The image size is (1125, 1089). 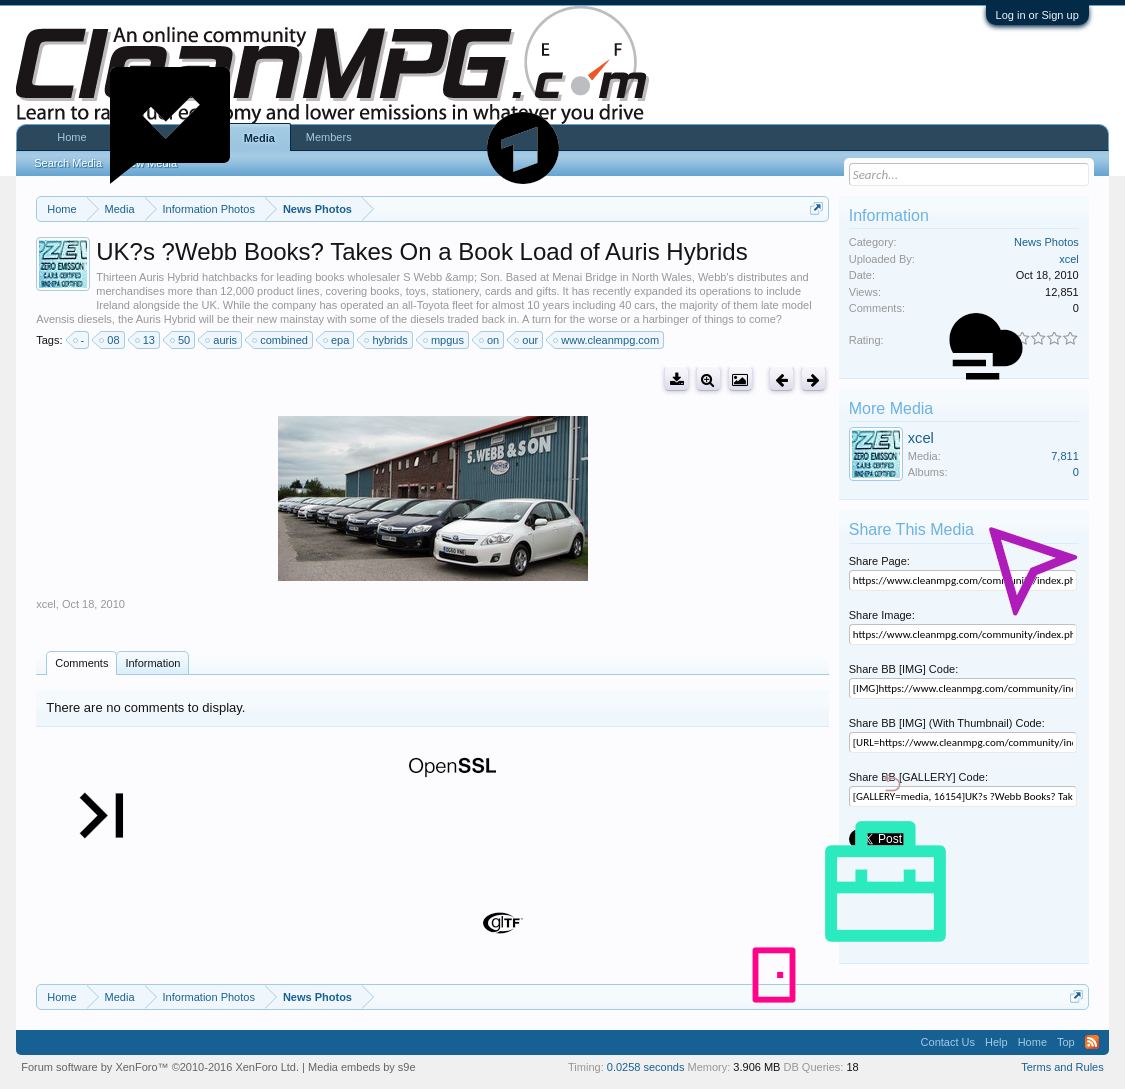 I want to click on das erste german television network logo, so click(x=523, y=148).